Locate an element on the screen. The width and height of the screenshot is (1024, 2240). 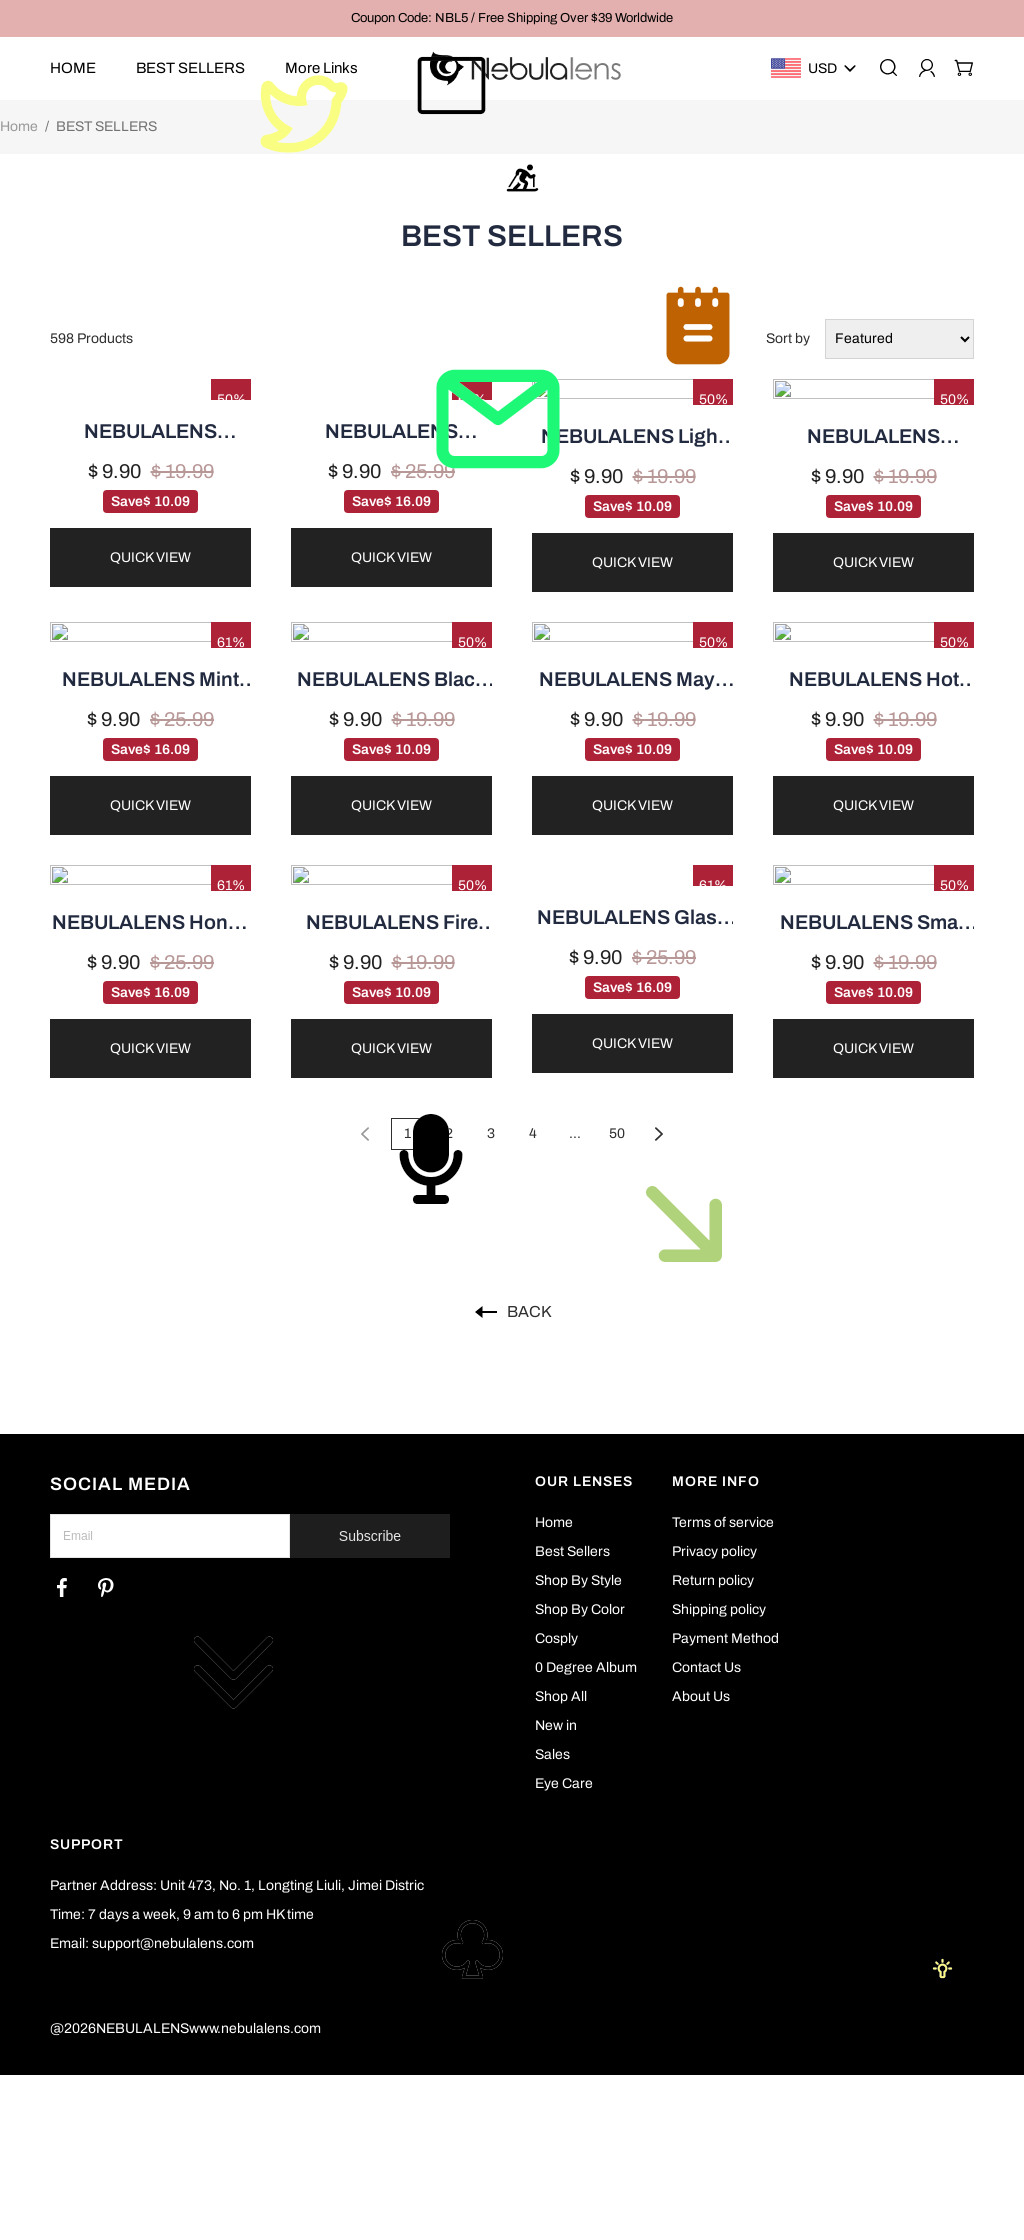
tap to start voice recording is located at coordinates (431, 1159).